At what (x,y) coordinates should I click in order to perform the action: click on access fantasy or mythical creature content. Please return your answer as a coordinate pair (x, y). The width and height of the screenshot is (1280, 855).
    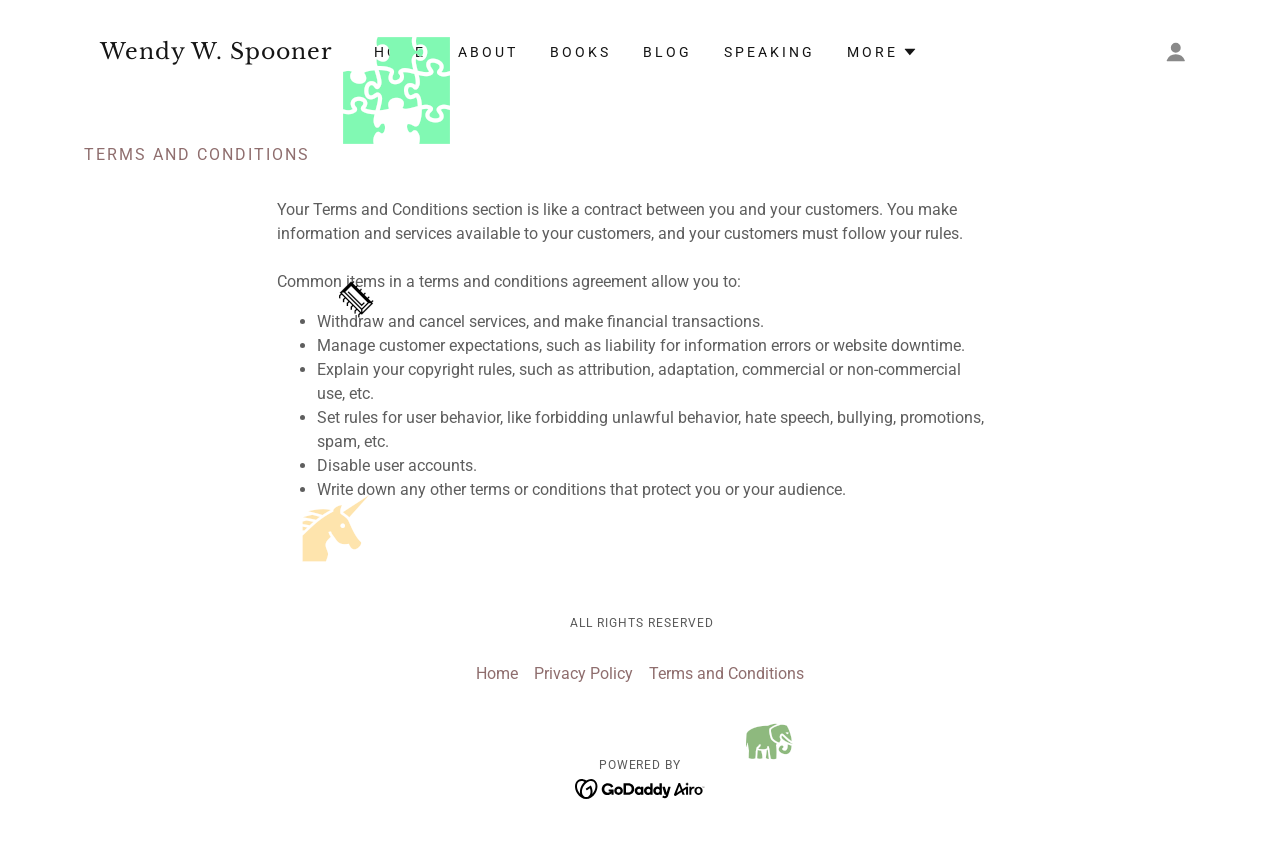
    Looking at the image, I should click on (336, 528).